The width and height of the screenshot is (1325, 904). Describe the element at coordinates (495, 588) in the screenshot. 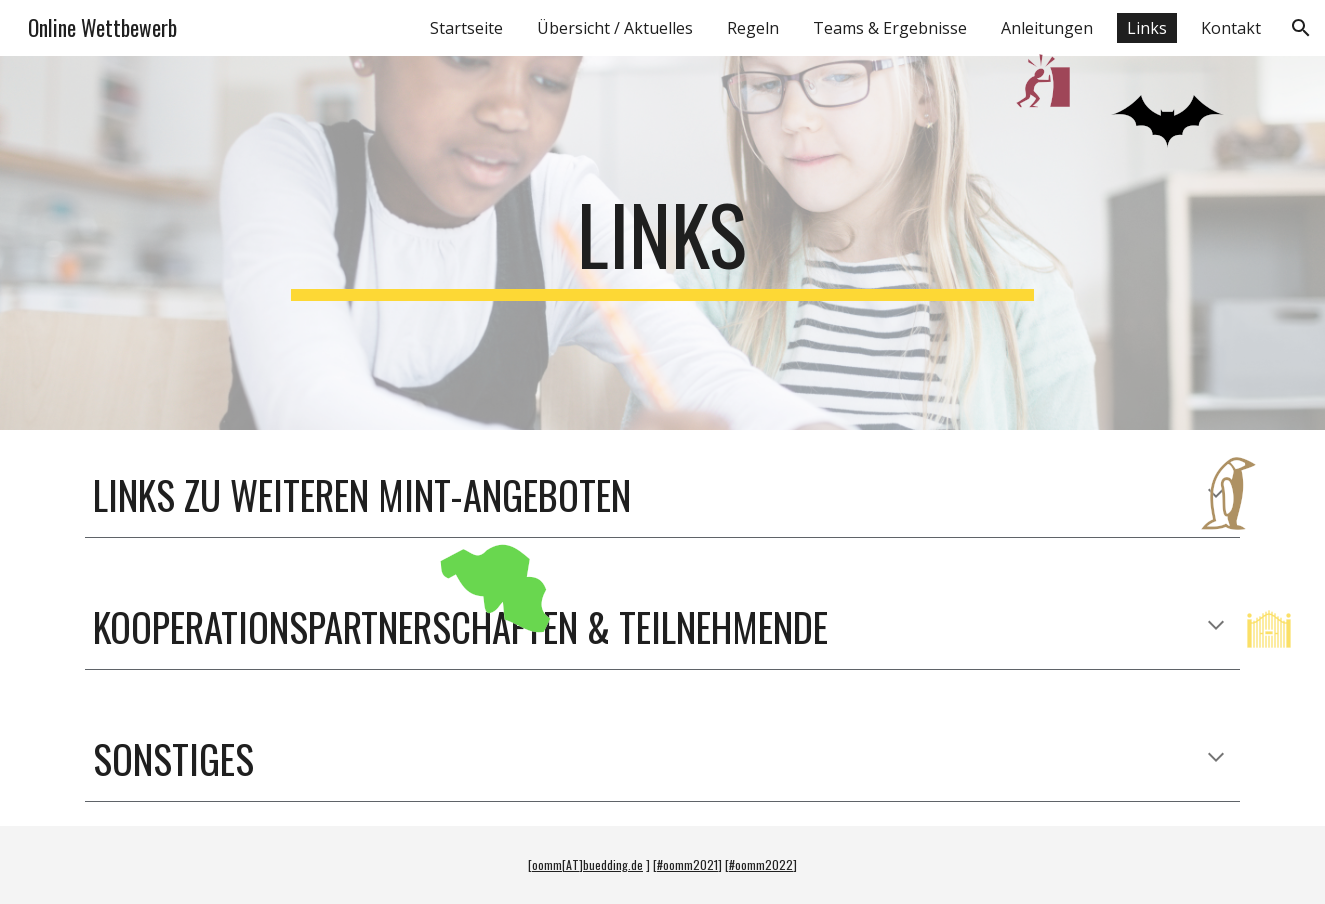

I see `select Belgium as country or region` at that location.